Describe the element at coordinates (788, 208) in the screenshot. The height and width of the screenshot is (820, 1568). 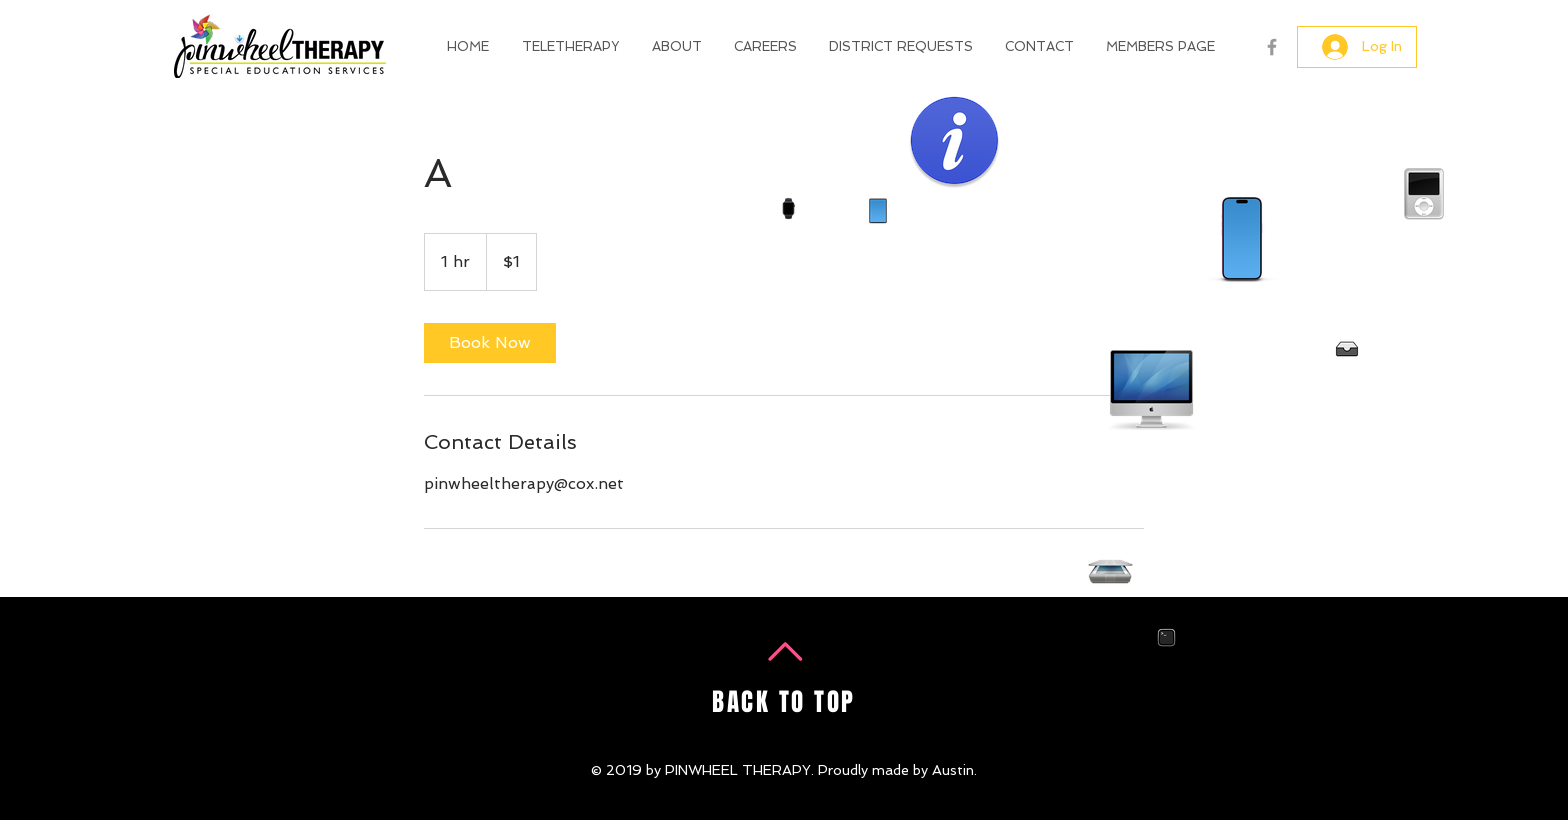
I see `apple watch series 7 device icon` at that location.